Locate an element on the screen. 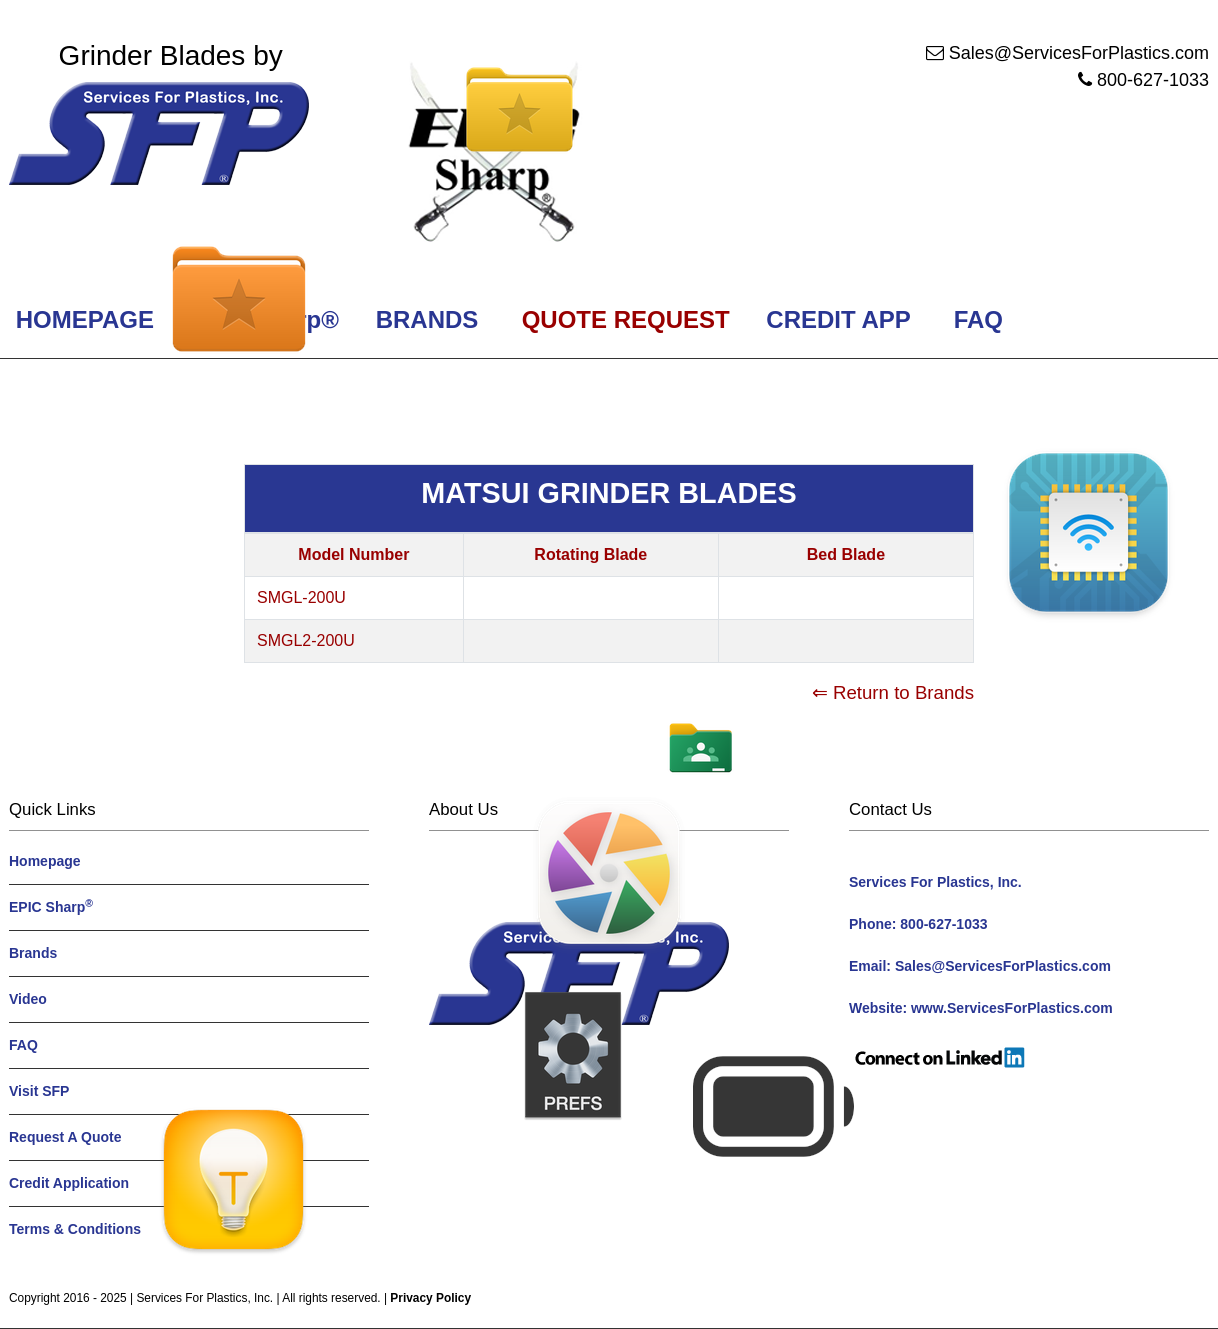 This screenshot has height=1329, width=1218. indicates current battery level is located at coordinates (773, 1106).